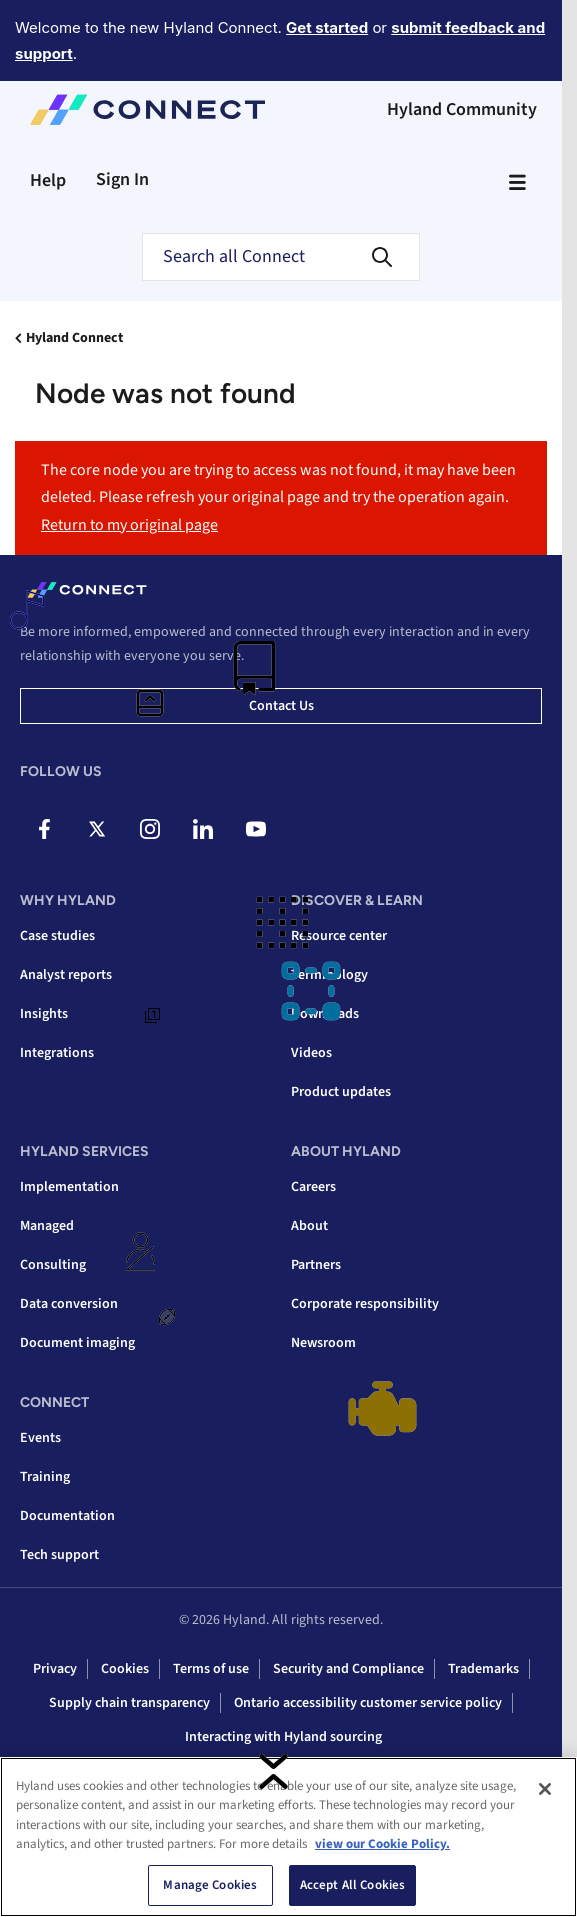 The height and width of the screenshot is (1917, 577). Describe the element at coordinates (150, 703) in the screenshot. I see `expand or open bottom panel` at that location.